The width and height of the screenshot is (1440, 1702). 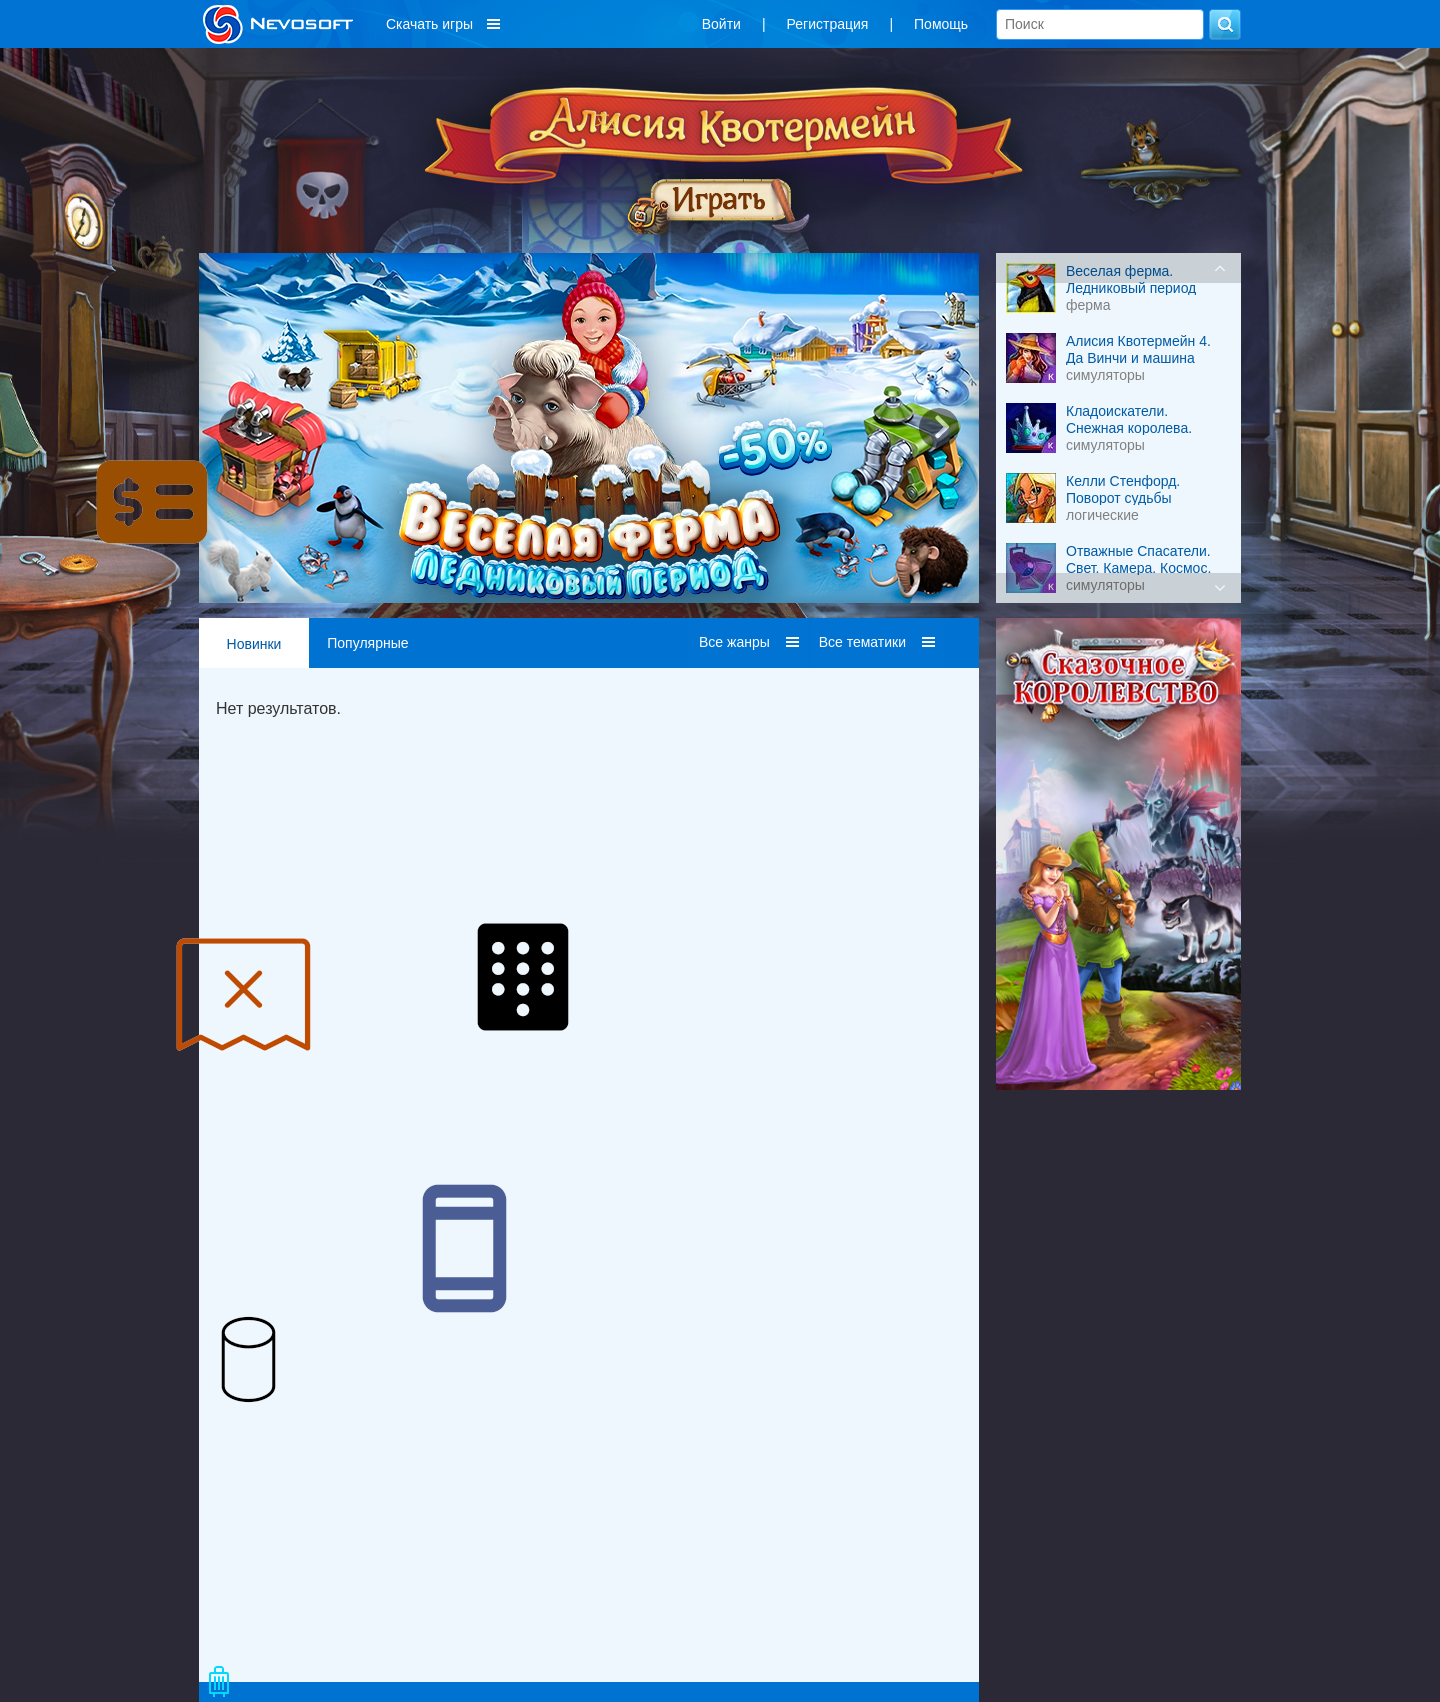 What do you see at coordinates (243, 994) in the screenshot?
I see `cancel or void a receipt` at bounding box center [243, 994].